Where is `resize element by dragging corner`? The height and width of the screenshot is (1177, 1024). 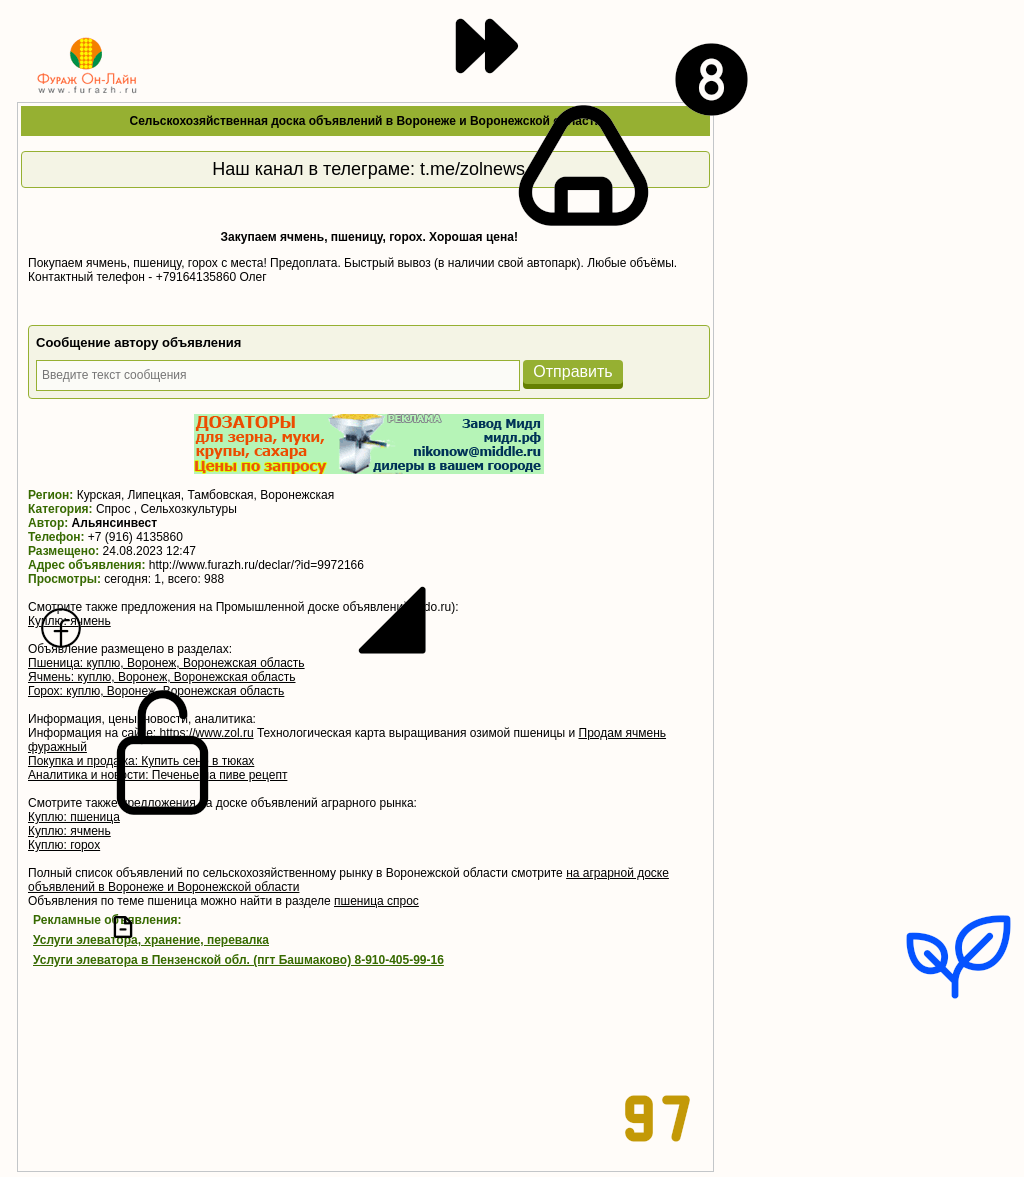
resize element by dragging corner is located at coordinates (397, 625).